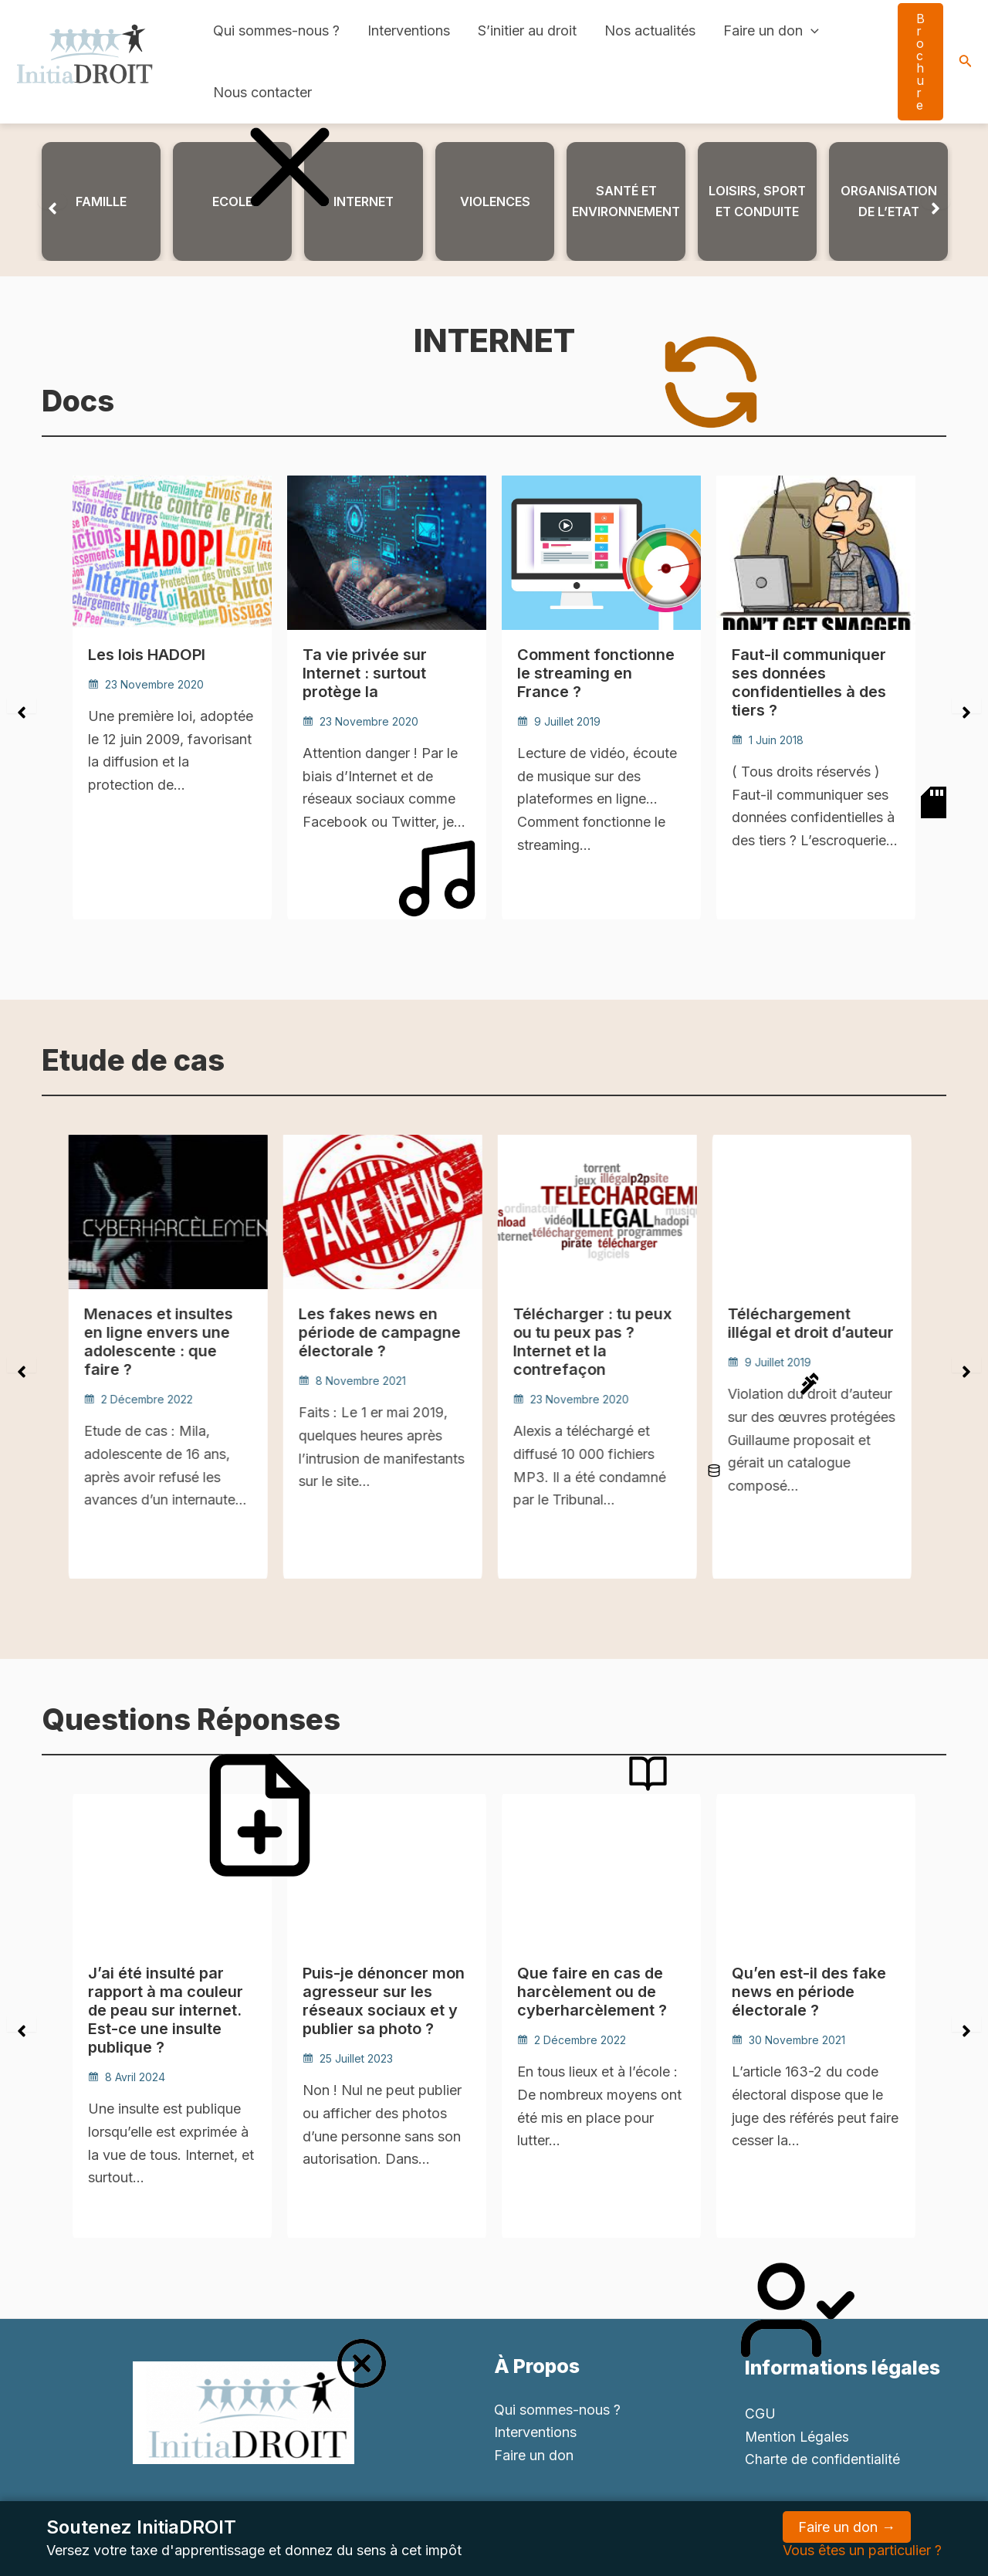 This screenshot has width=988, height=2576. I want to click on close or dismiss a dialog, so click(361, 2363).